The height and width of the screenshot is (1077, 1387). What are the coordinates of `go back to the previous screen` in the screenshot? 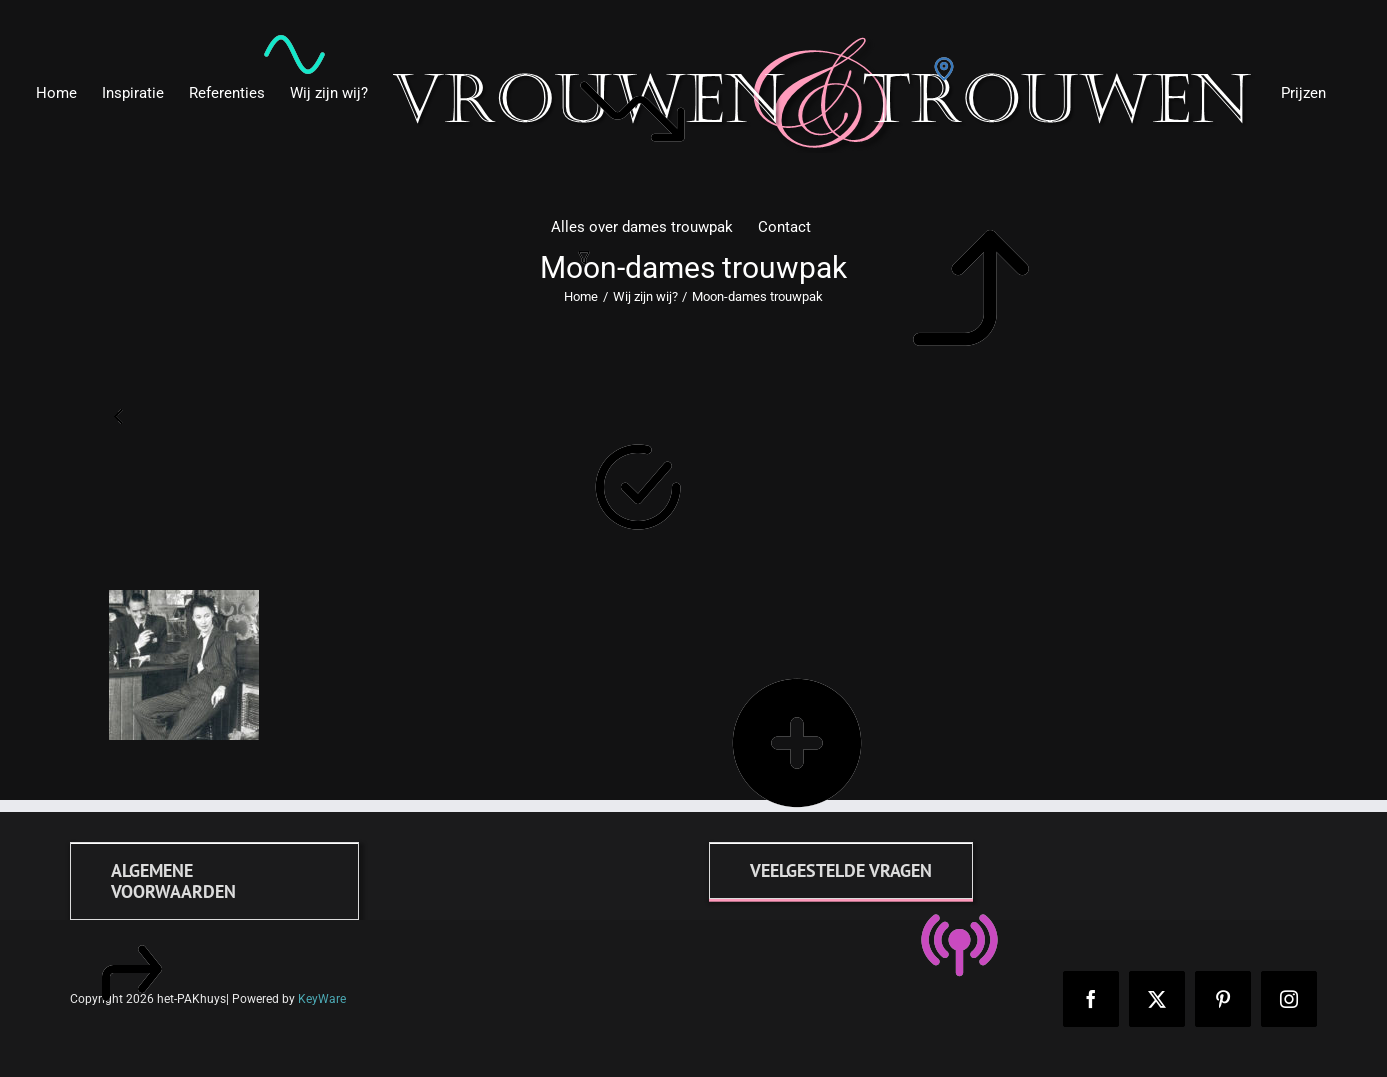 It's located at (118, 416).